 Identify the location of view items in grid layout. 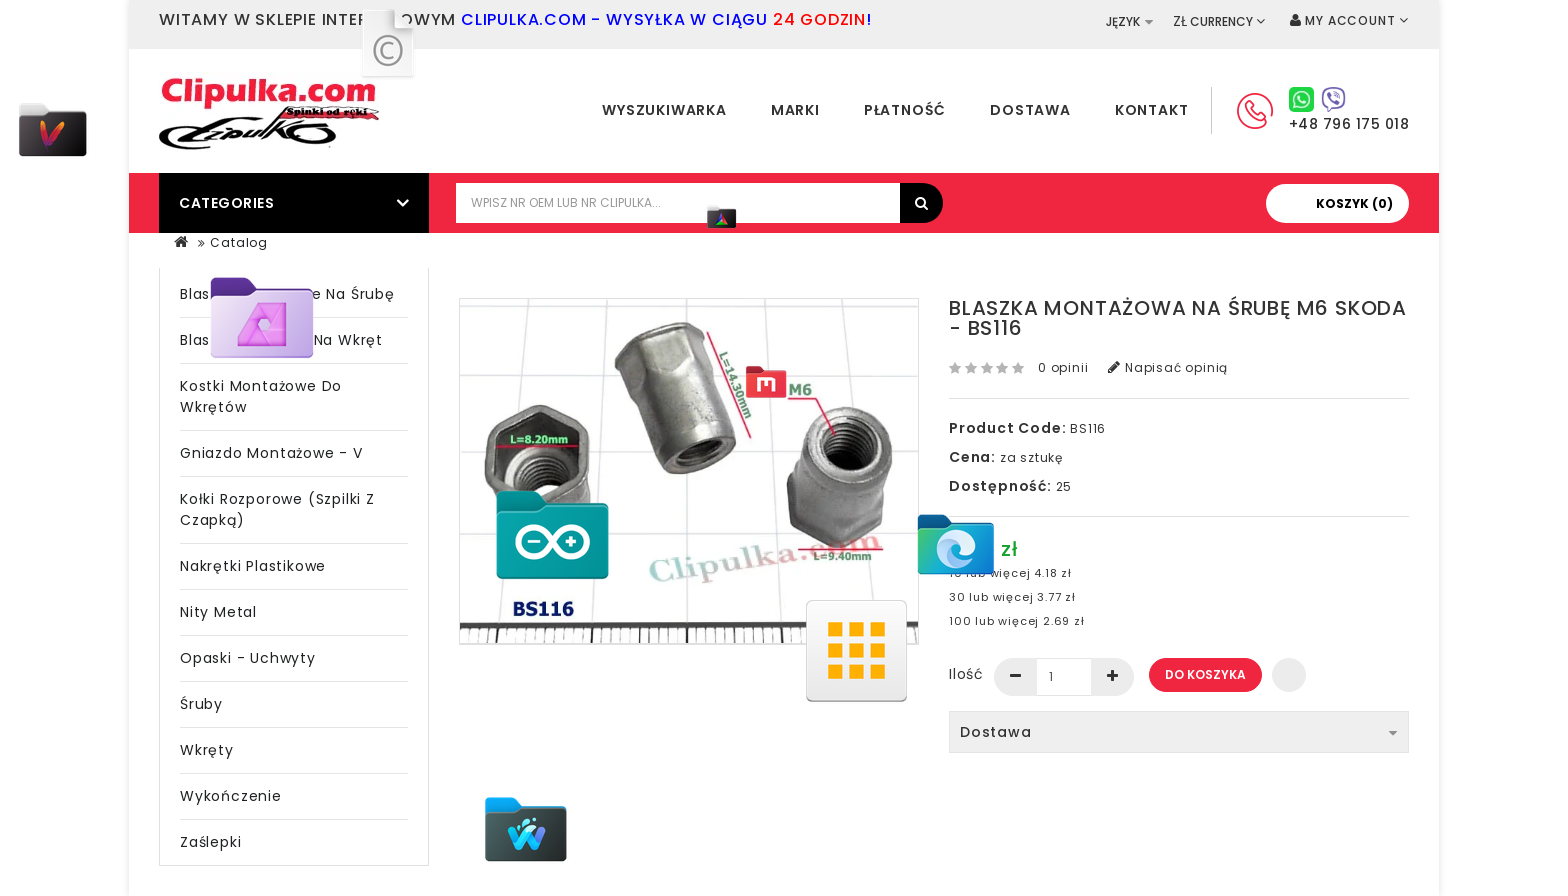
(856, 650).